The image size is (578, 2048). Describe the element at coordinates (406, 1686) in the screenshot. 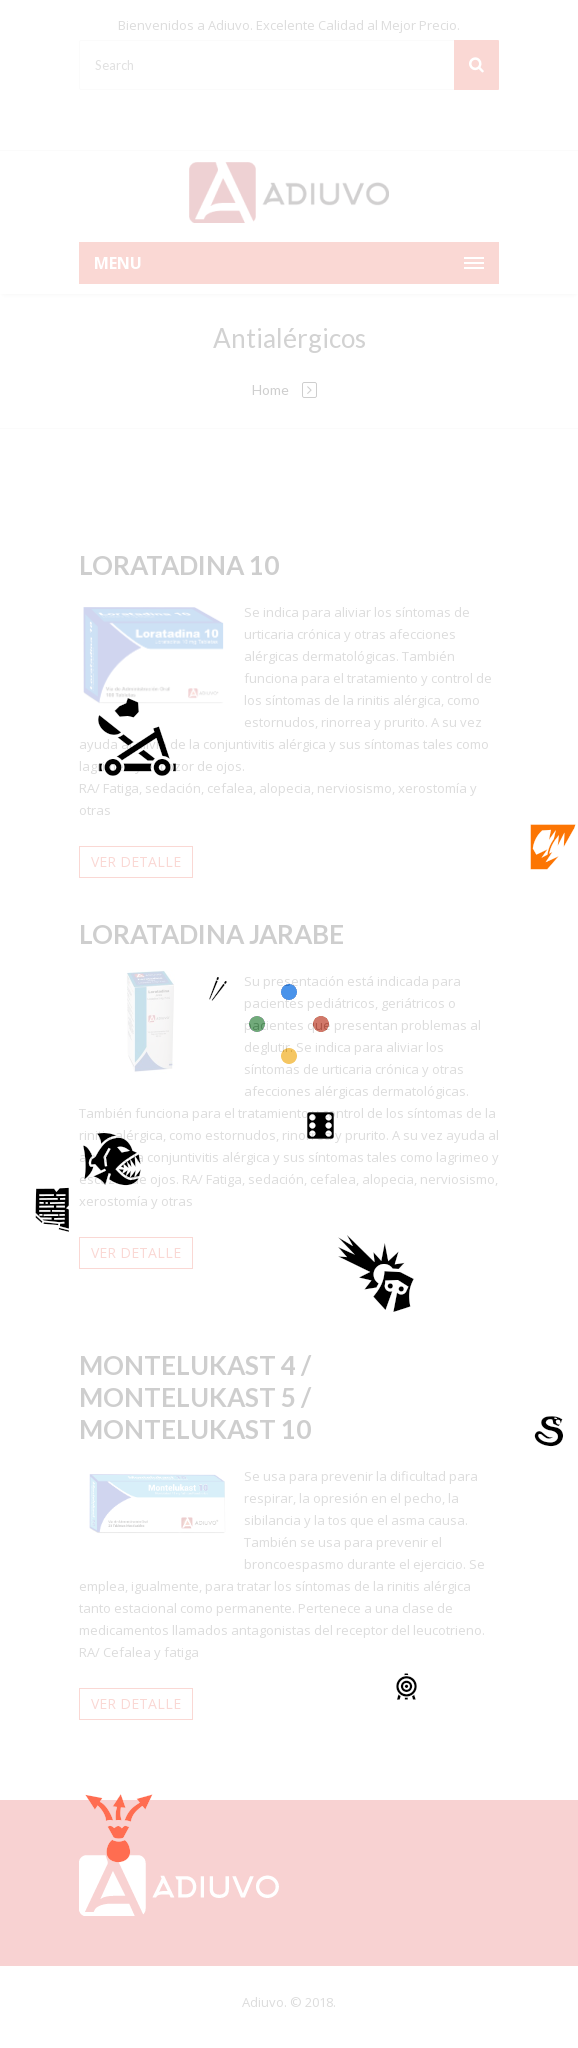

I see `view goals or objectives` at that location.